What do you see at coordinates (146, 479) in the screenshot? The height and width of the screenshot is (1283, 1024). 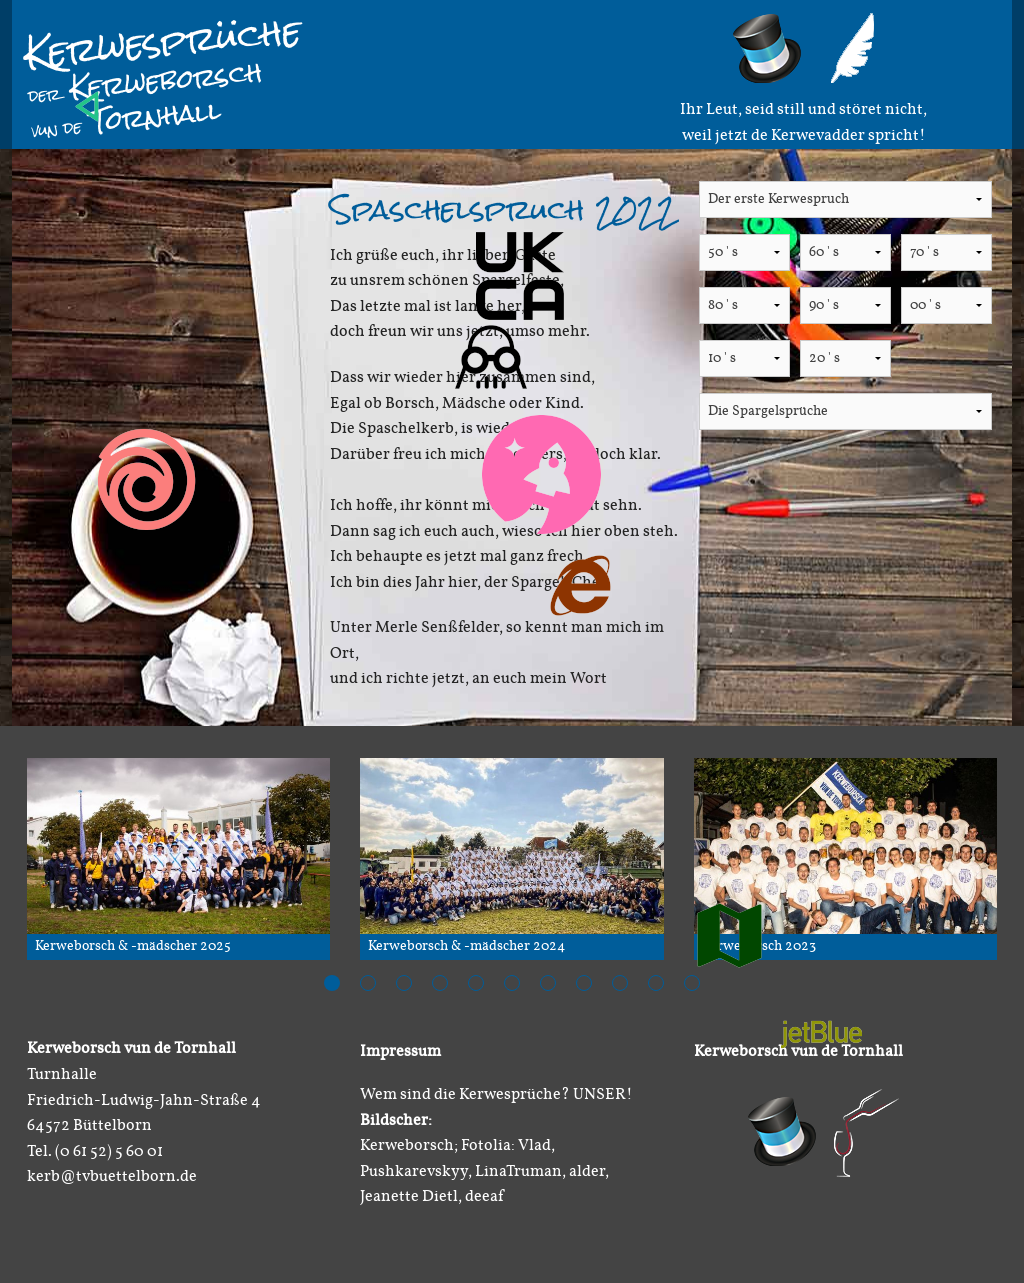 I see `open Ubisoft app or game launcher` at bounding box center [146, 479].